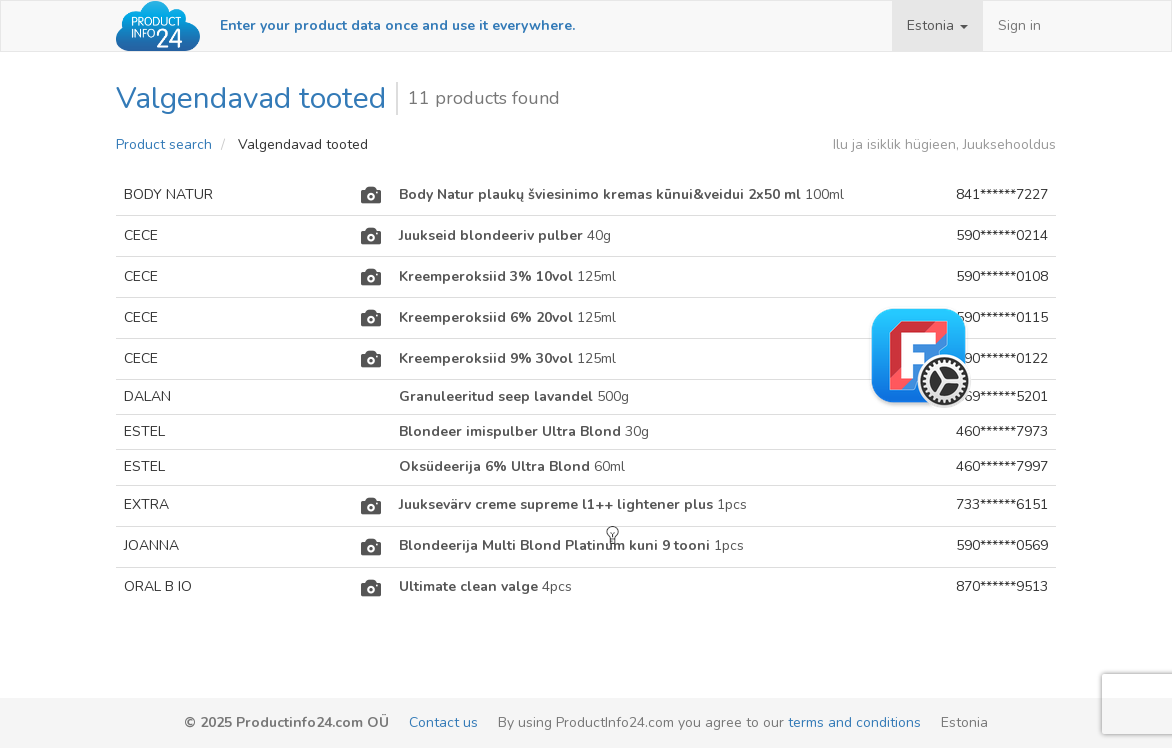 Image resolution: width=1172 pixels, height=748 pixels. Describe the element at coordinates (612, 535) in the screenshot. I see `access object emojis and symbols` at that location.